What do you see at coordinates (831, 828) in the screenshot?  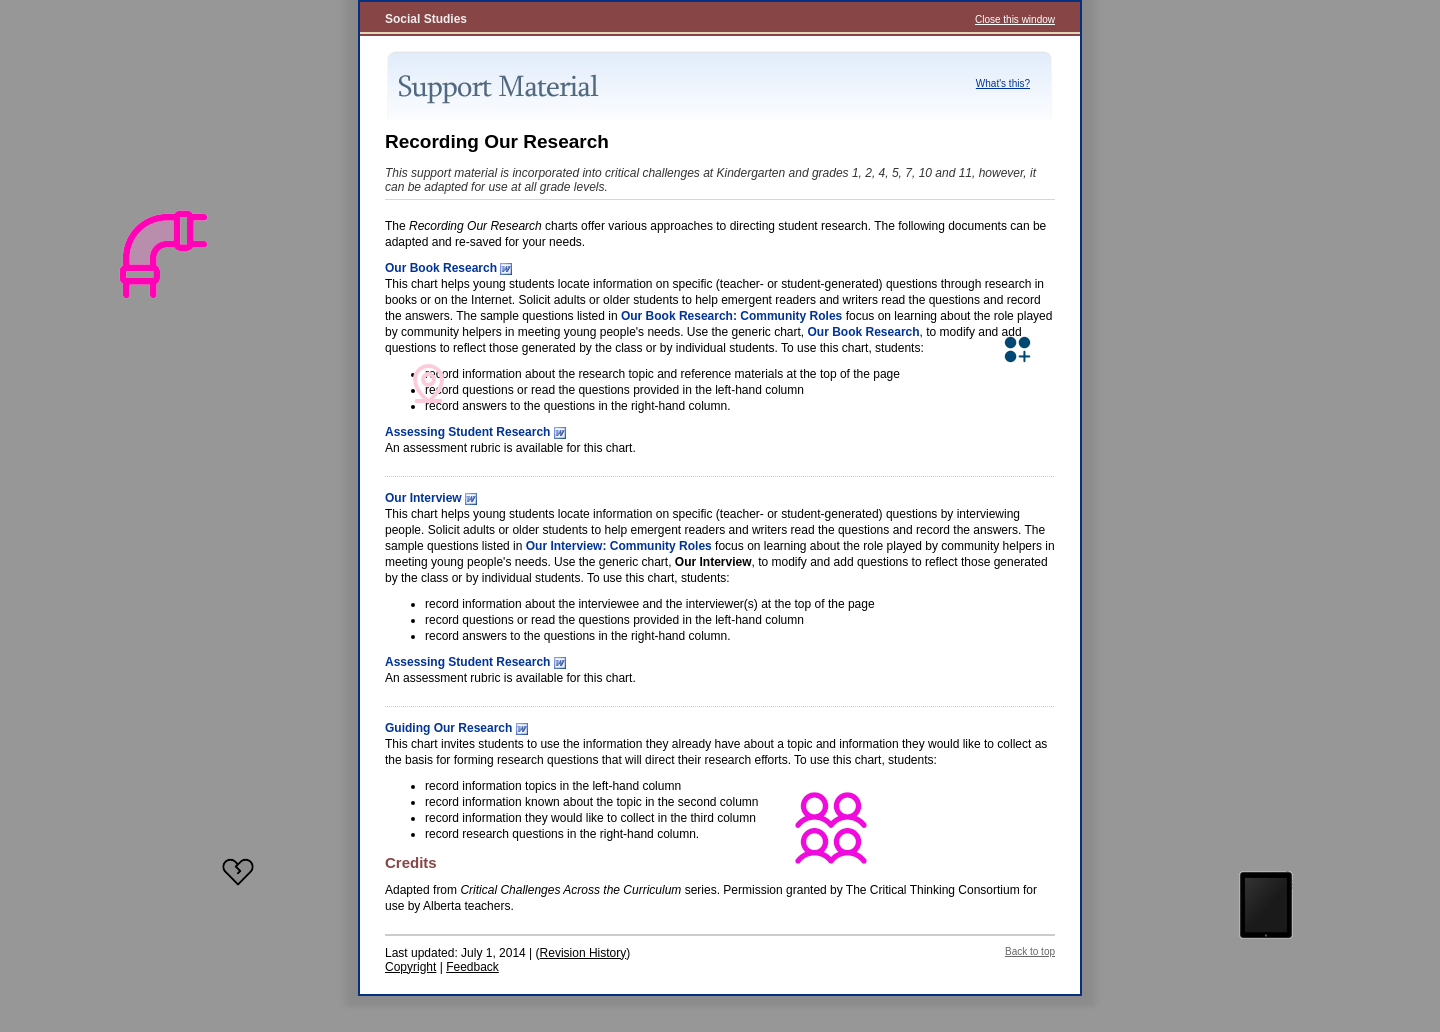 I see `view all team members` at bounding box center [831, 828].